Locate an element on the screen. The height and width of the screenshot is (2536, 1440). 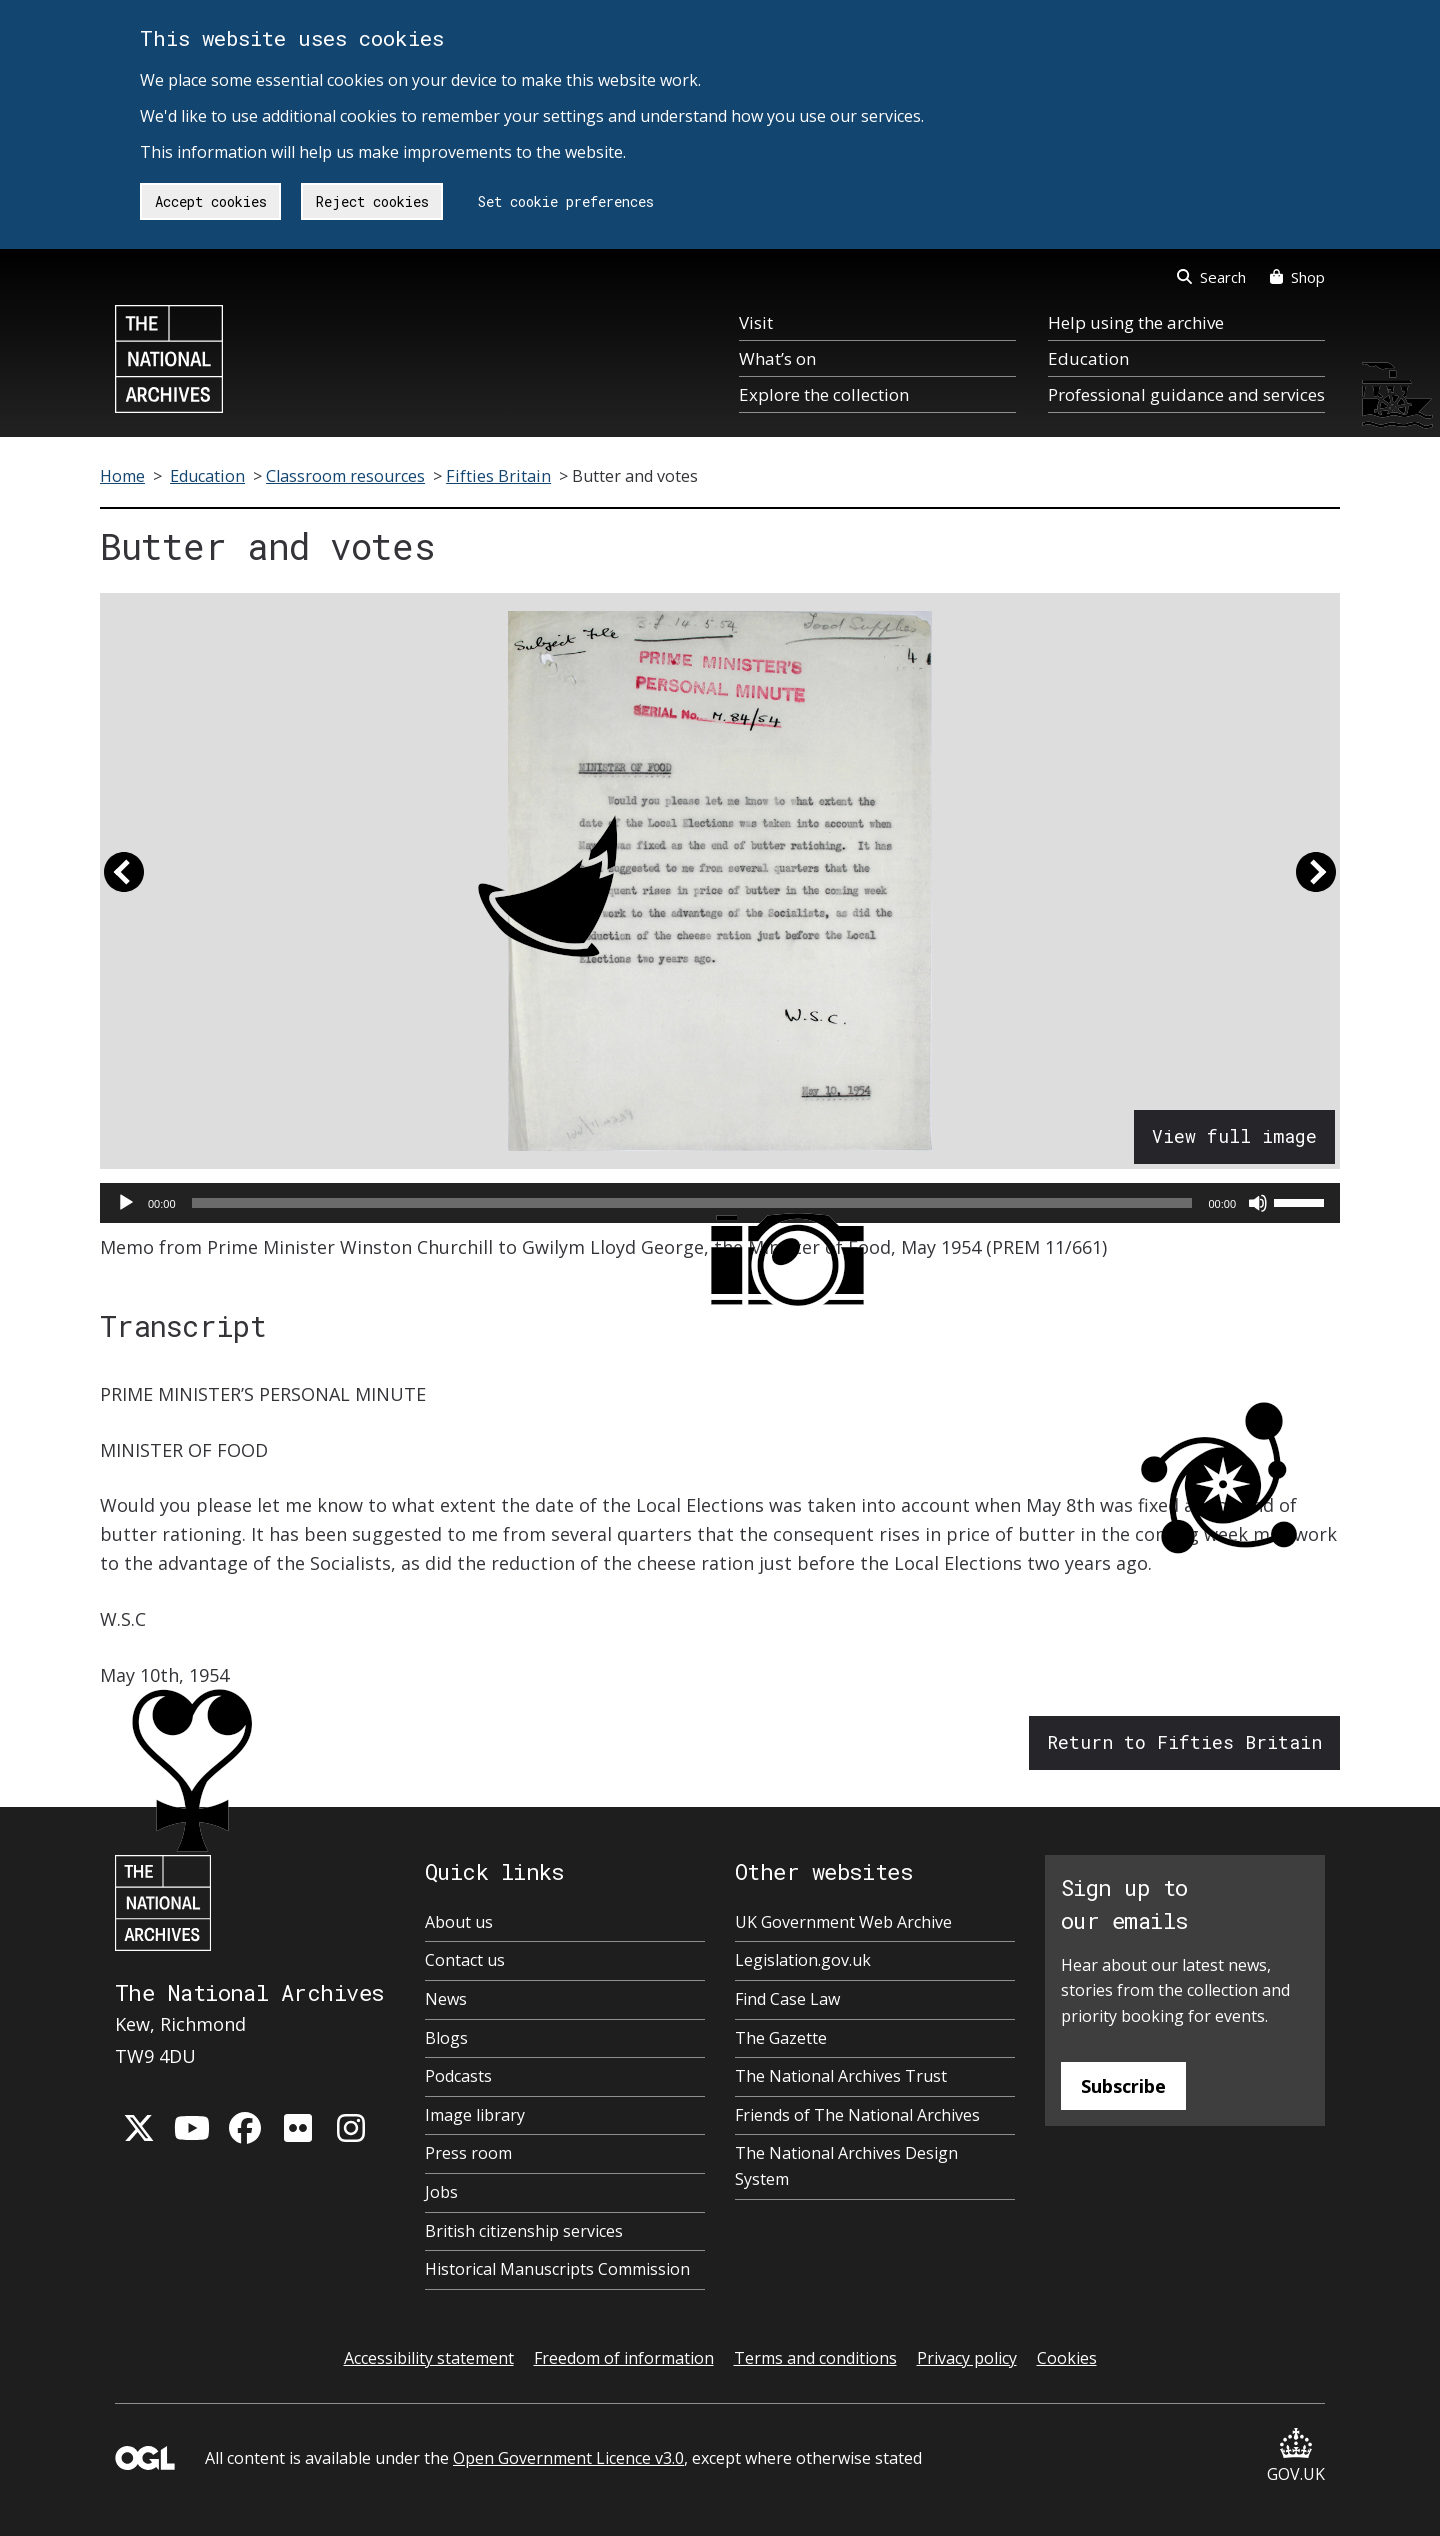
select a holy or religious faction in a game is located at coordinates (193, 1769).